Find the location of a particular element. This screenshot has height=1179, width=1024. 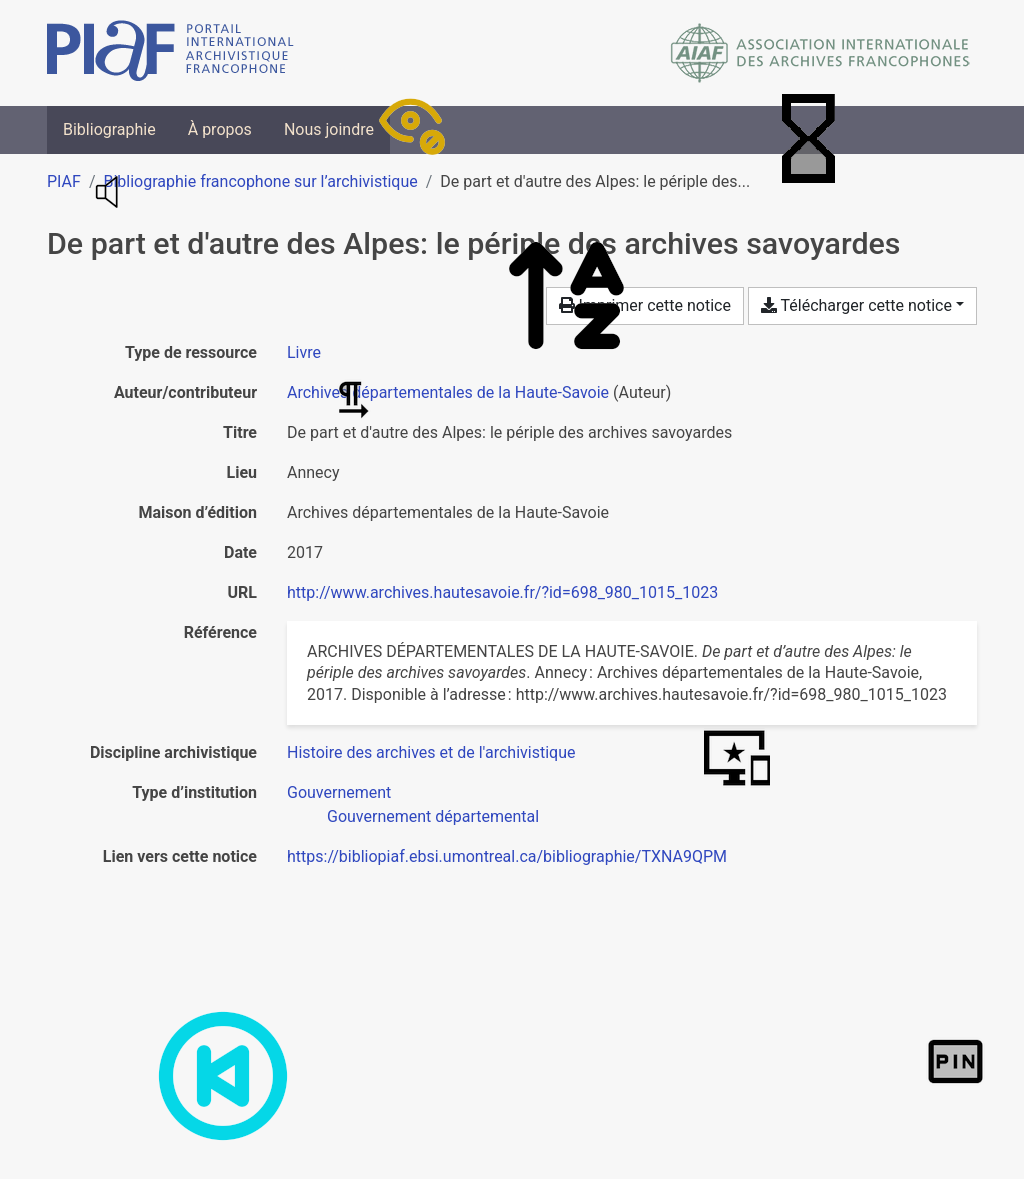

set text direction to left-to-right is located at coordinates (352, 400).